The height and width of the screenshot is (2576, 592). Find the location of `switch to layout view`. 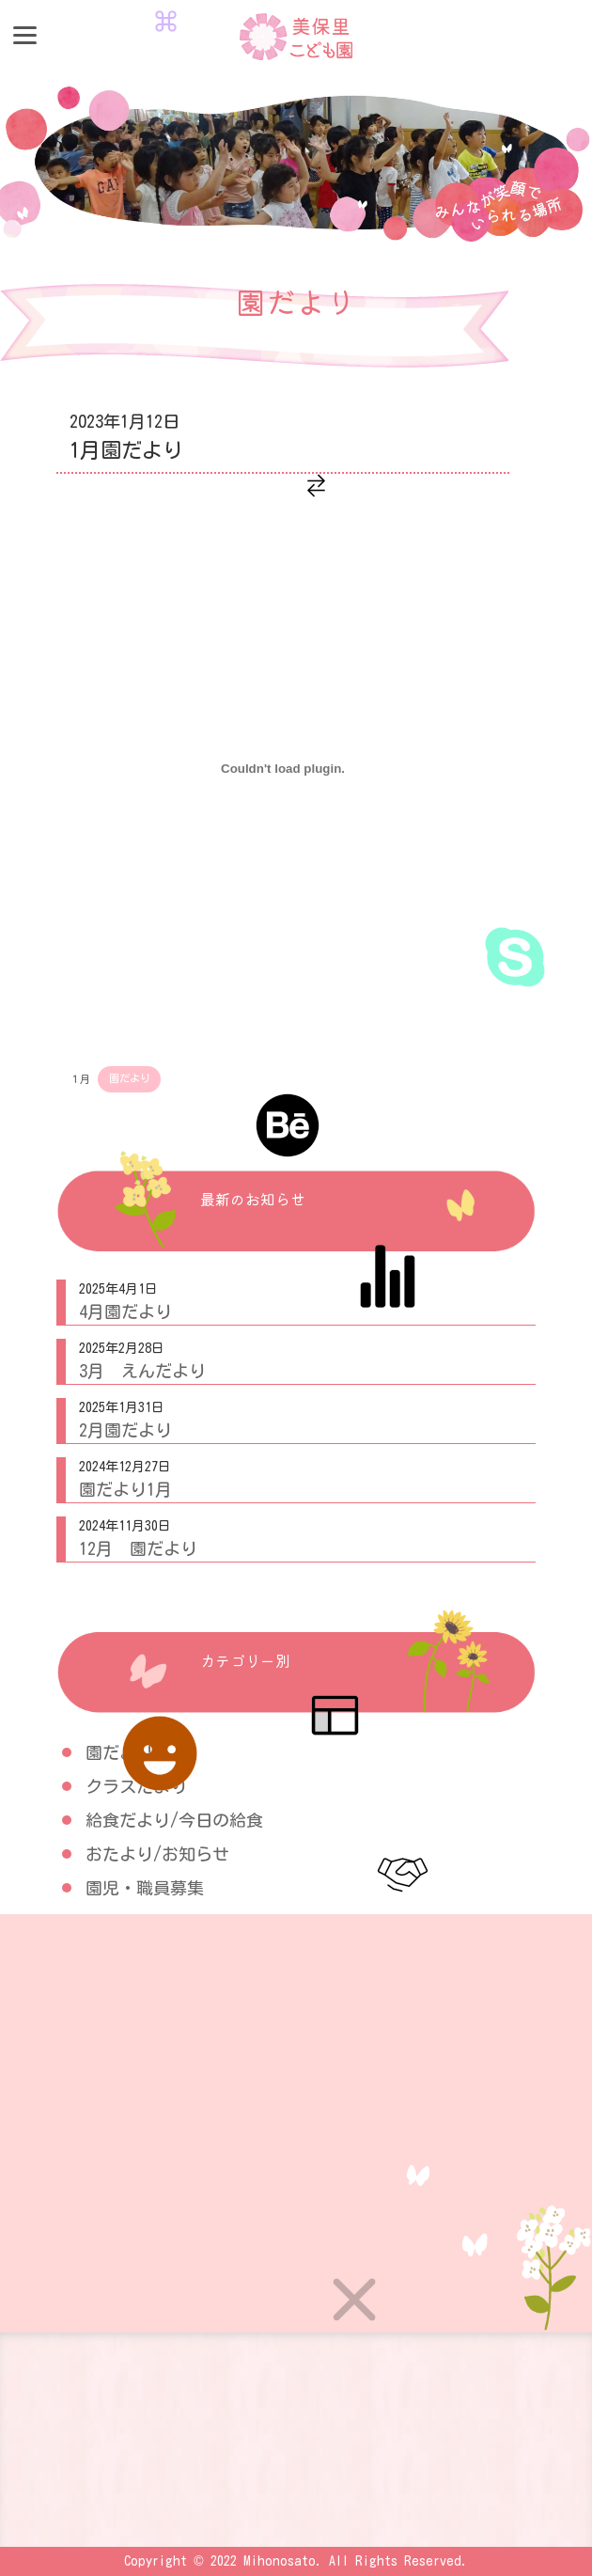

switch to layout view is located at coordinates (335, 1715).